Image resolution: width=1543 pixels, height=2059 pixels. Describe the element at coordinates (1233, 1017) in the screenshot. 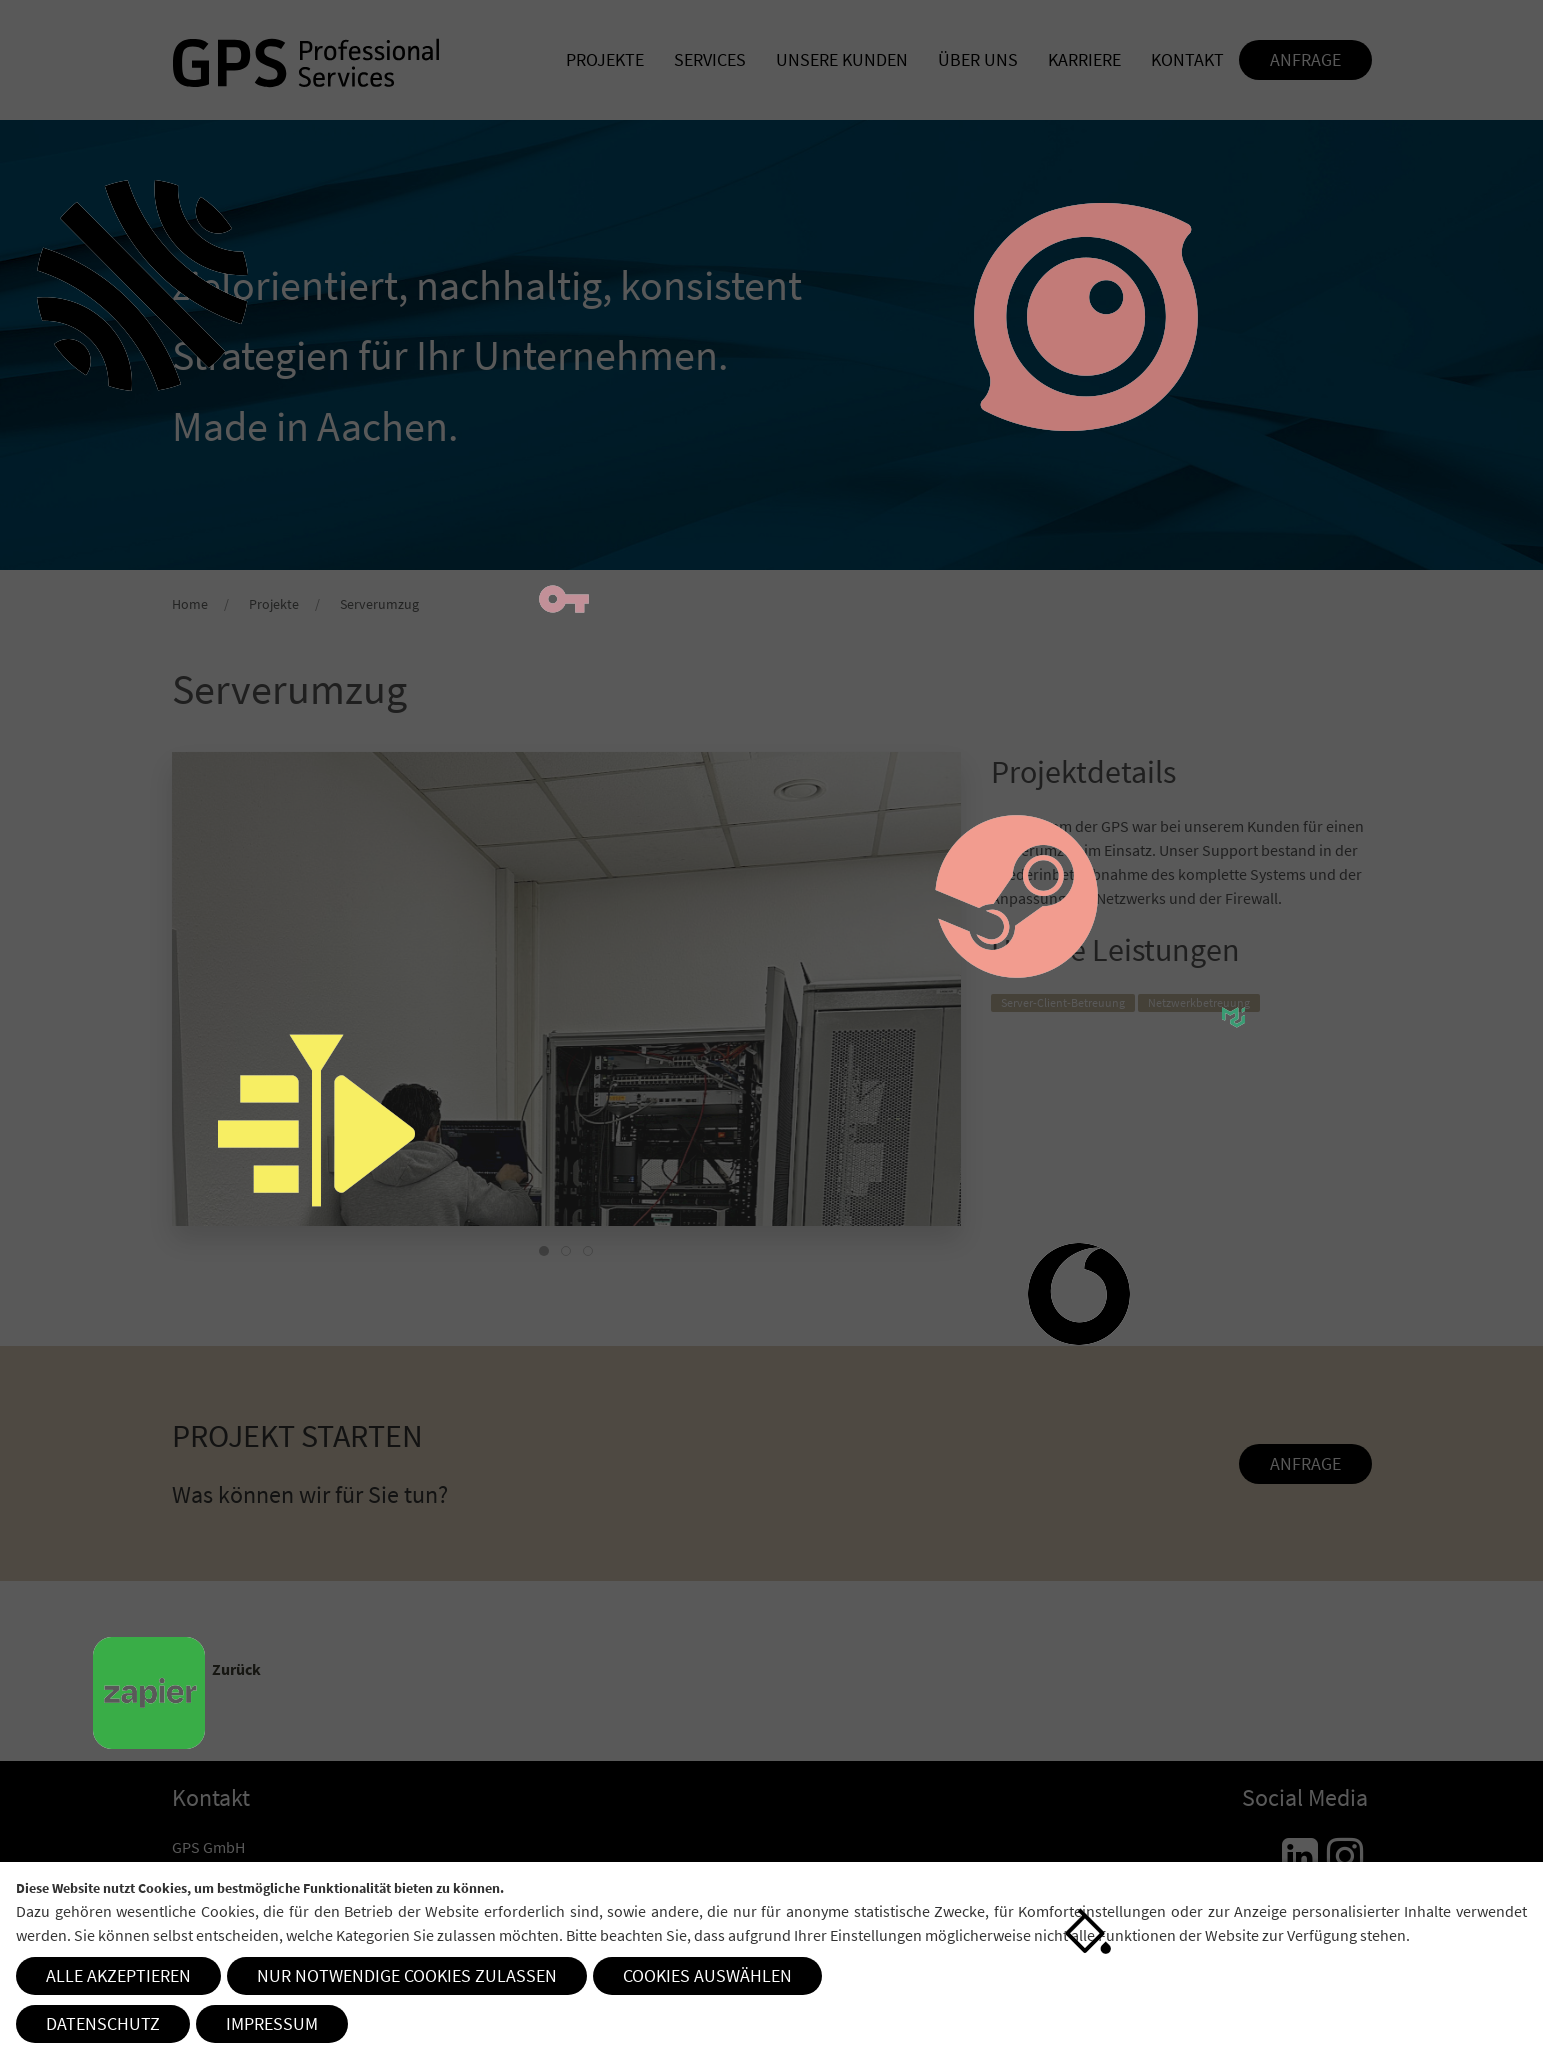

I see `MUI (Material UI) brand logo` at that location.